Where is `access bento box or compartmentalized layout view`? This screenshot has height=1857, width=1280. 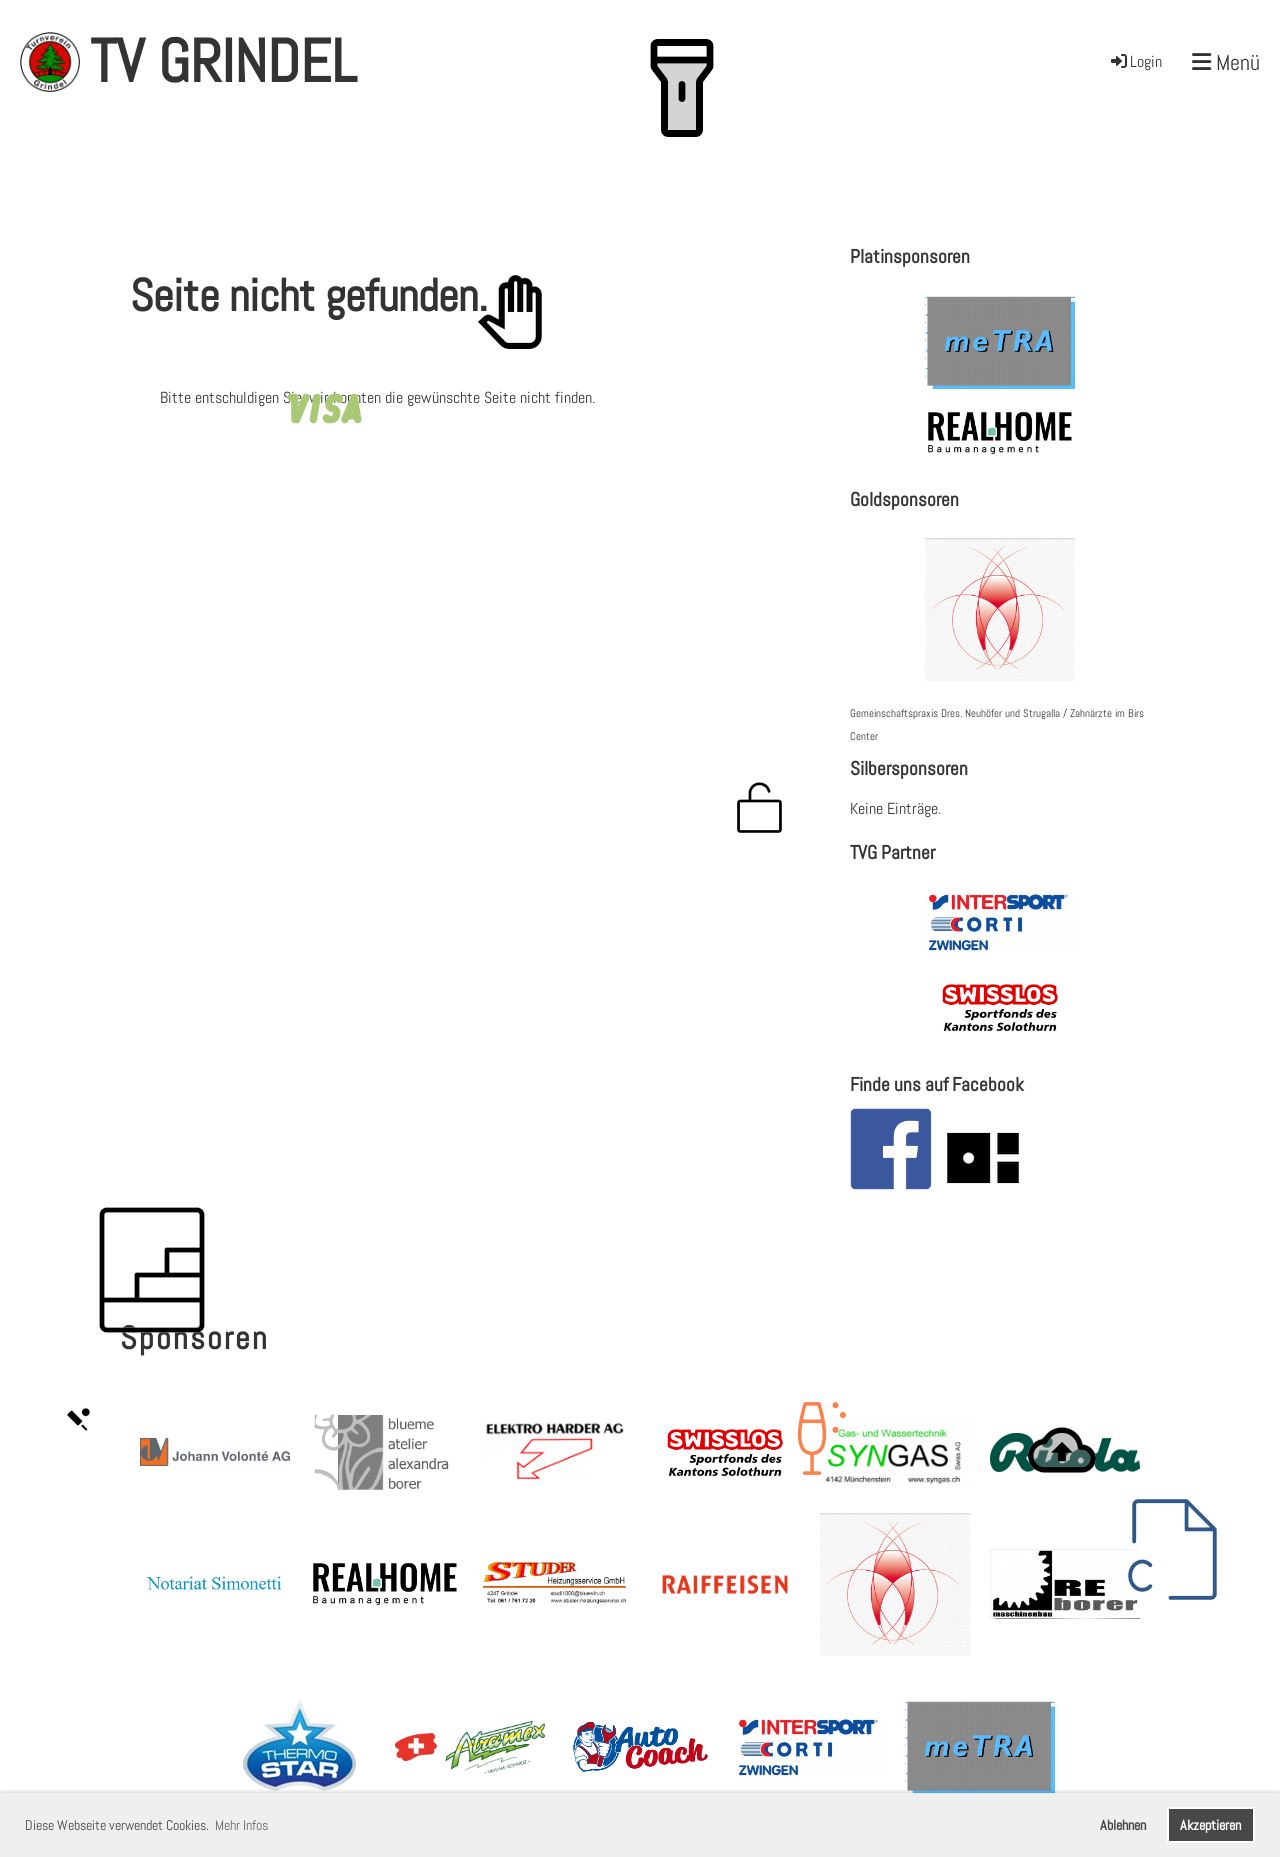 access bento box or compartmentalized layout view is located at coordinates (983, 1158).